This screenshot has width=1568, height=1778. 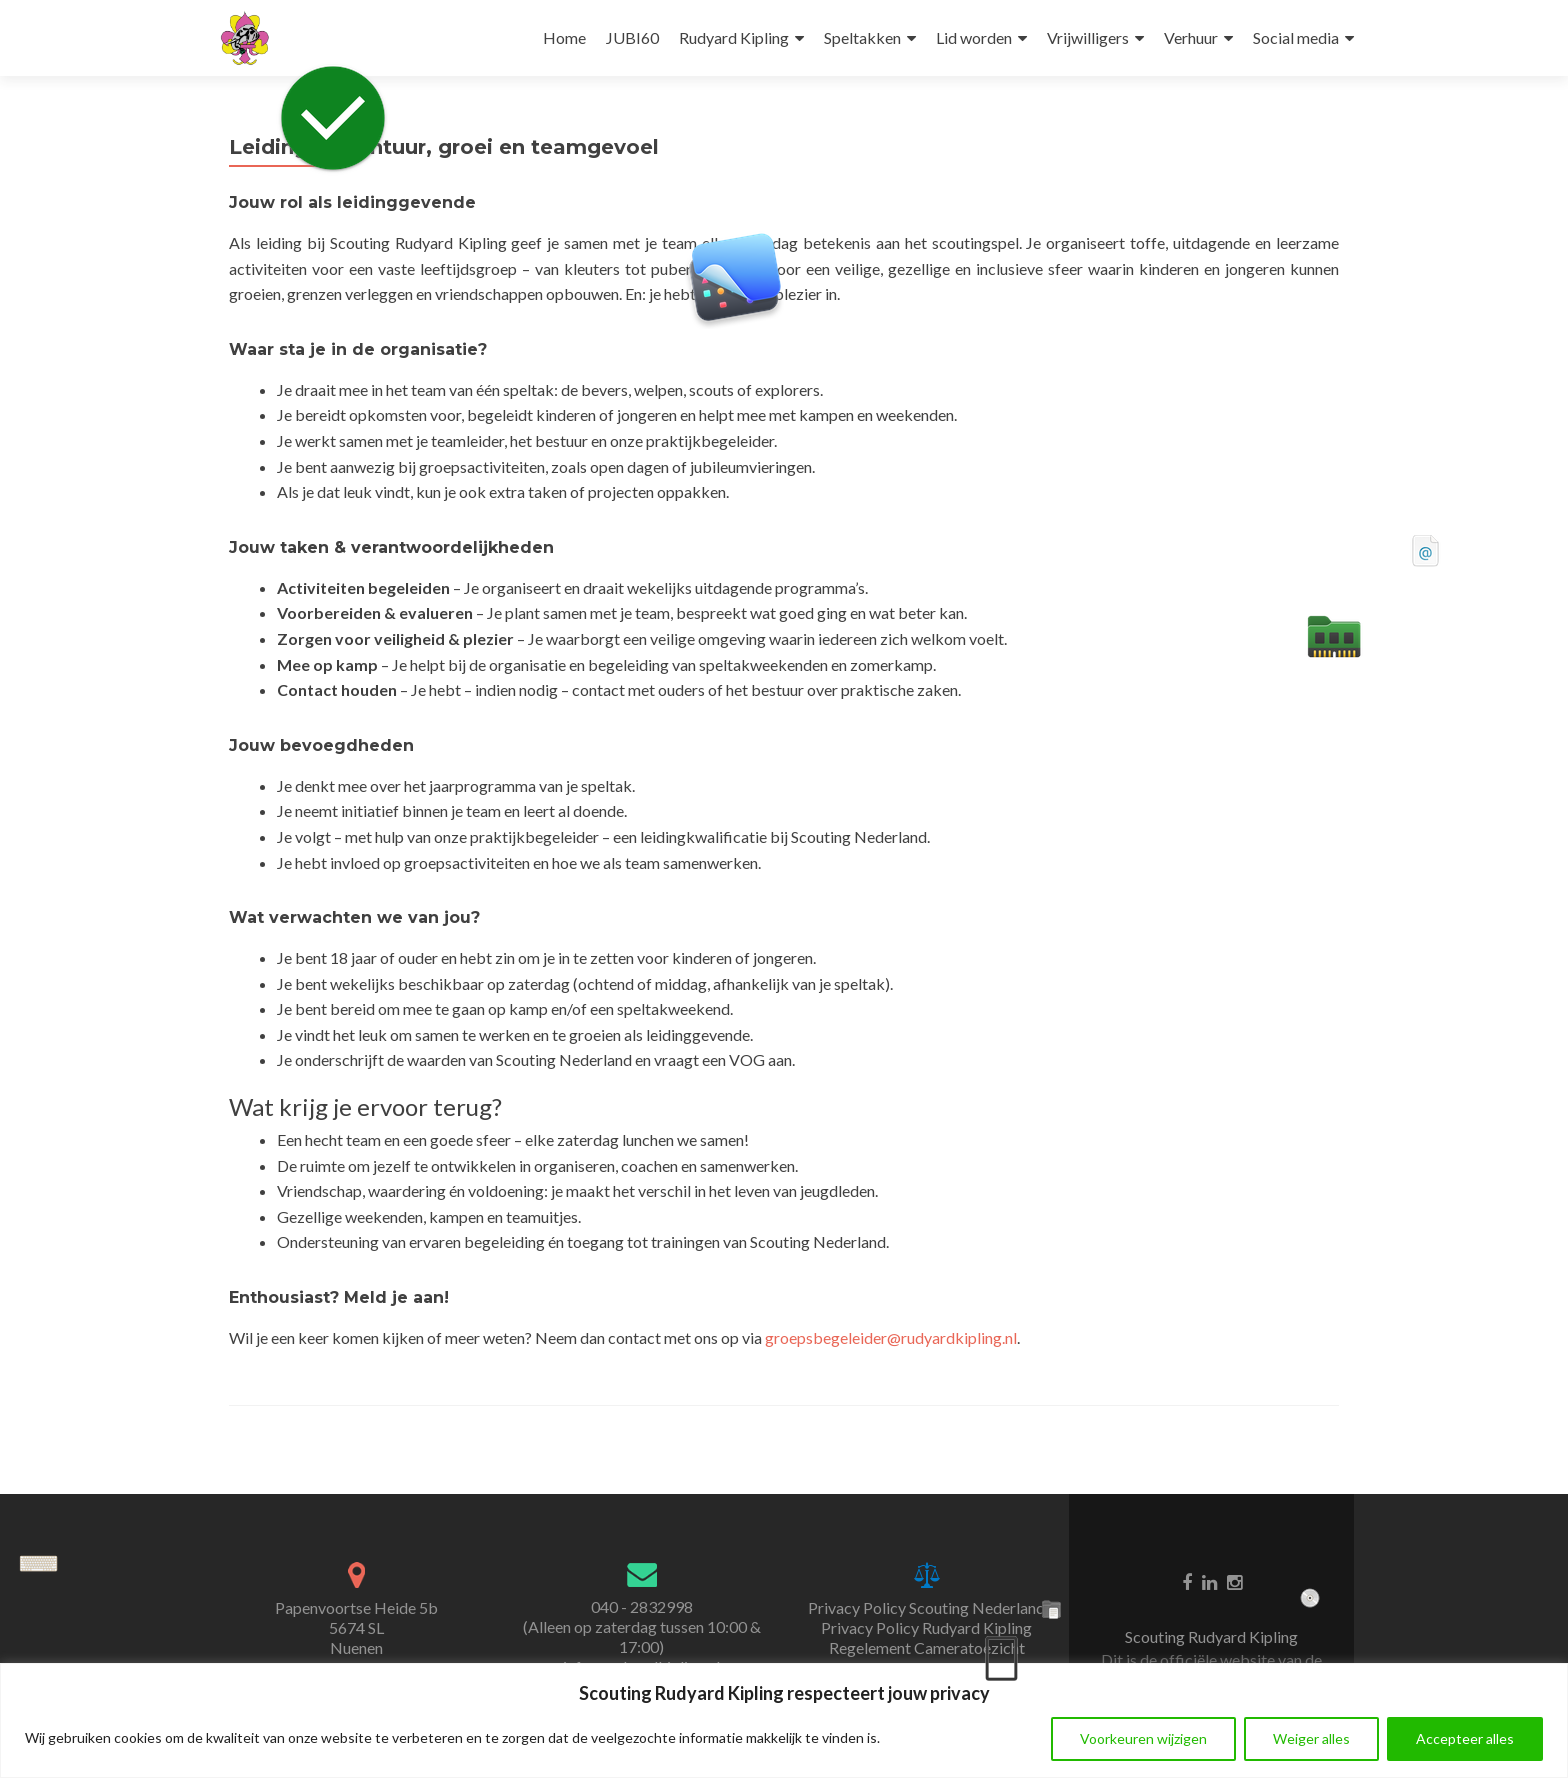 I want to click on indicates a tablet or touch-screen device, so click(x=1001, y=1658).